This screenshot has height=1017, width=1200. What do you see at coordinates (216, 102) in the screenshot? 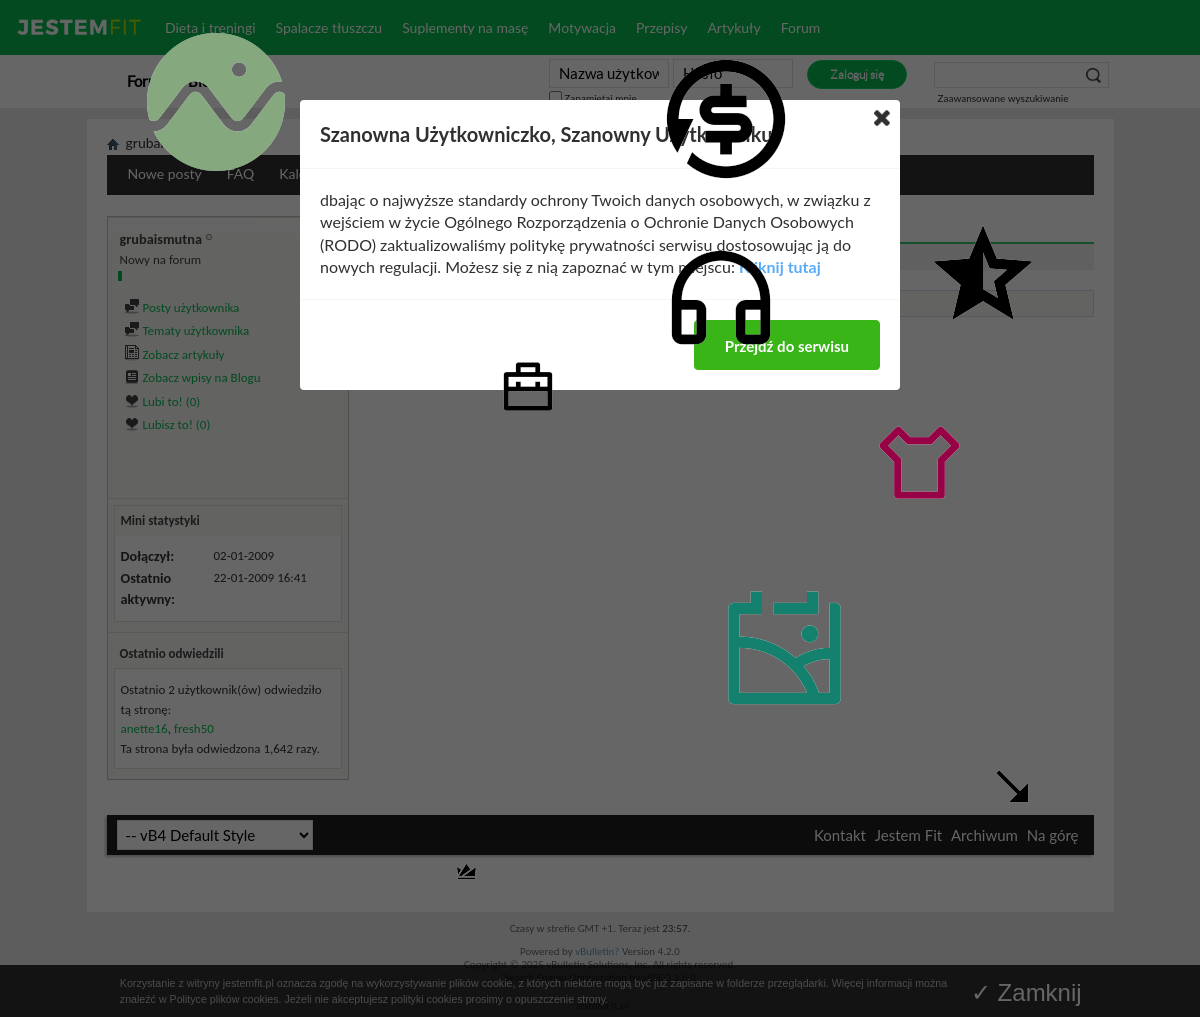
I see `cesium platform logo` at bounding box center [216, 102].